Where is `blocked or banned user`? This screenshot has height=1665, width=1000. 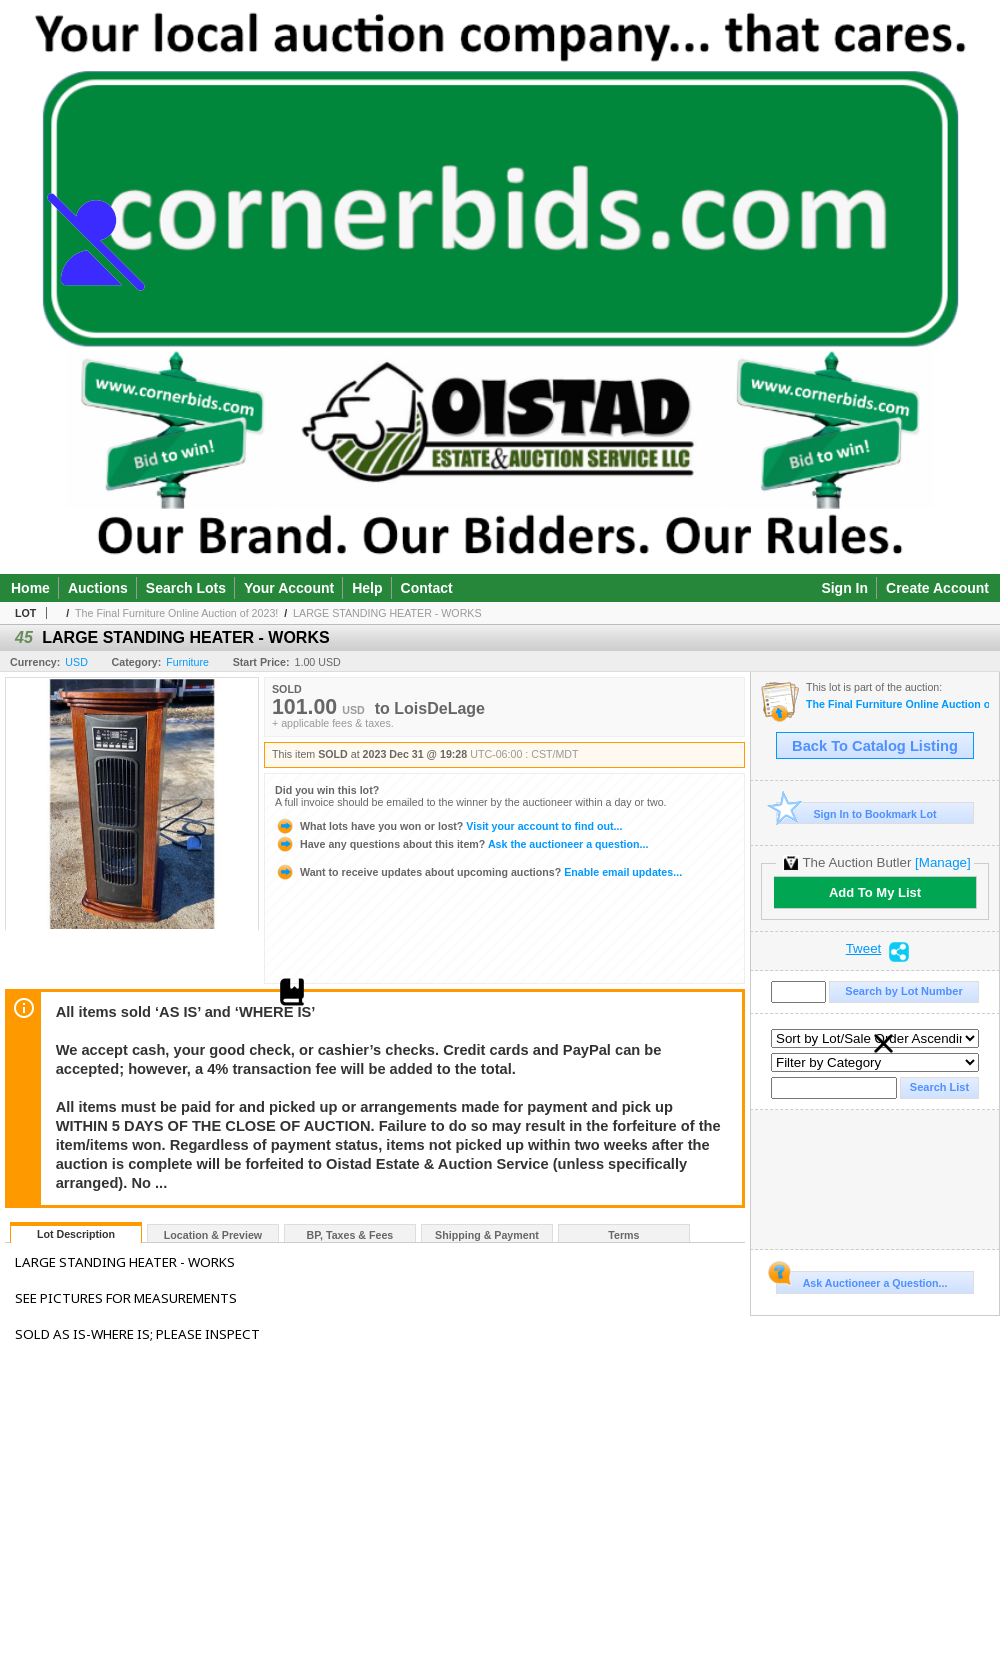 blocked or banned user is located at coordinates (96, 242).